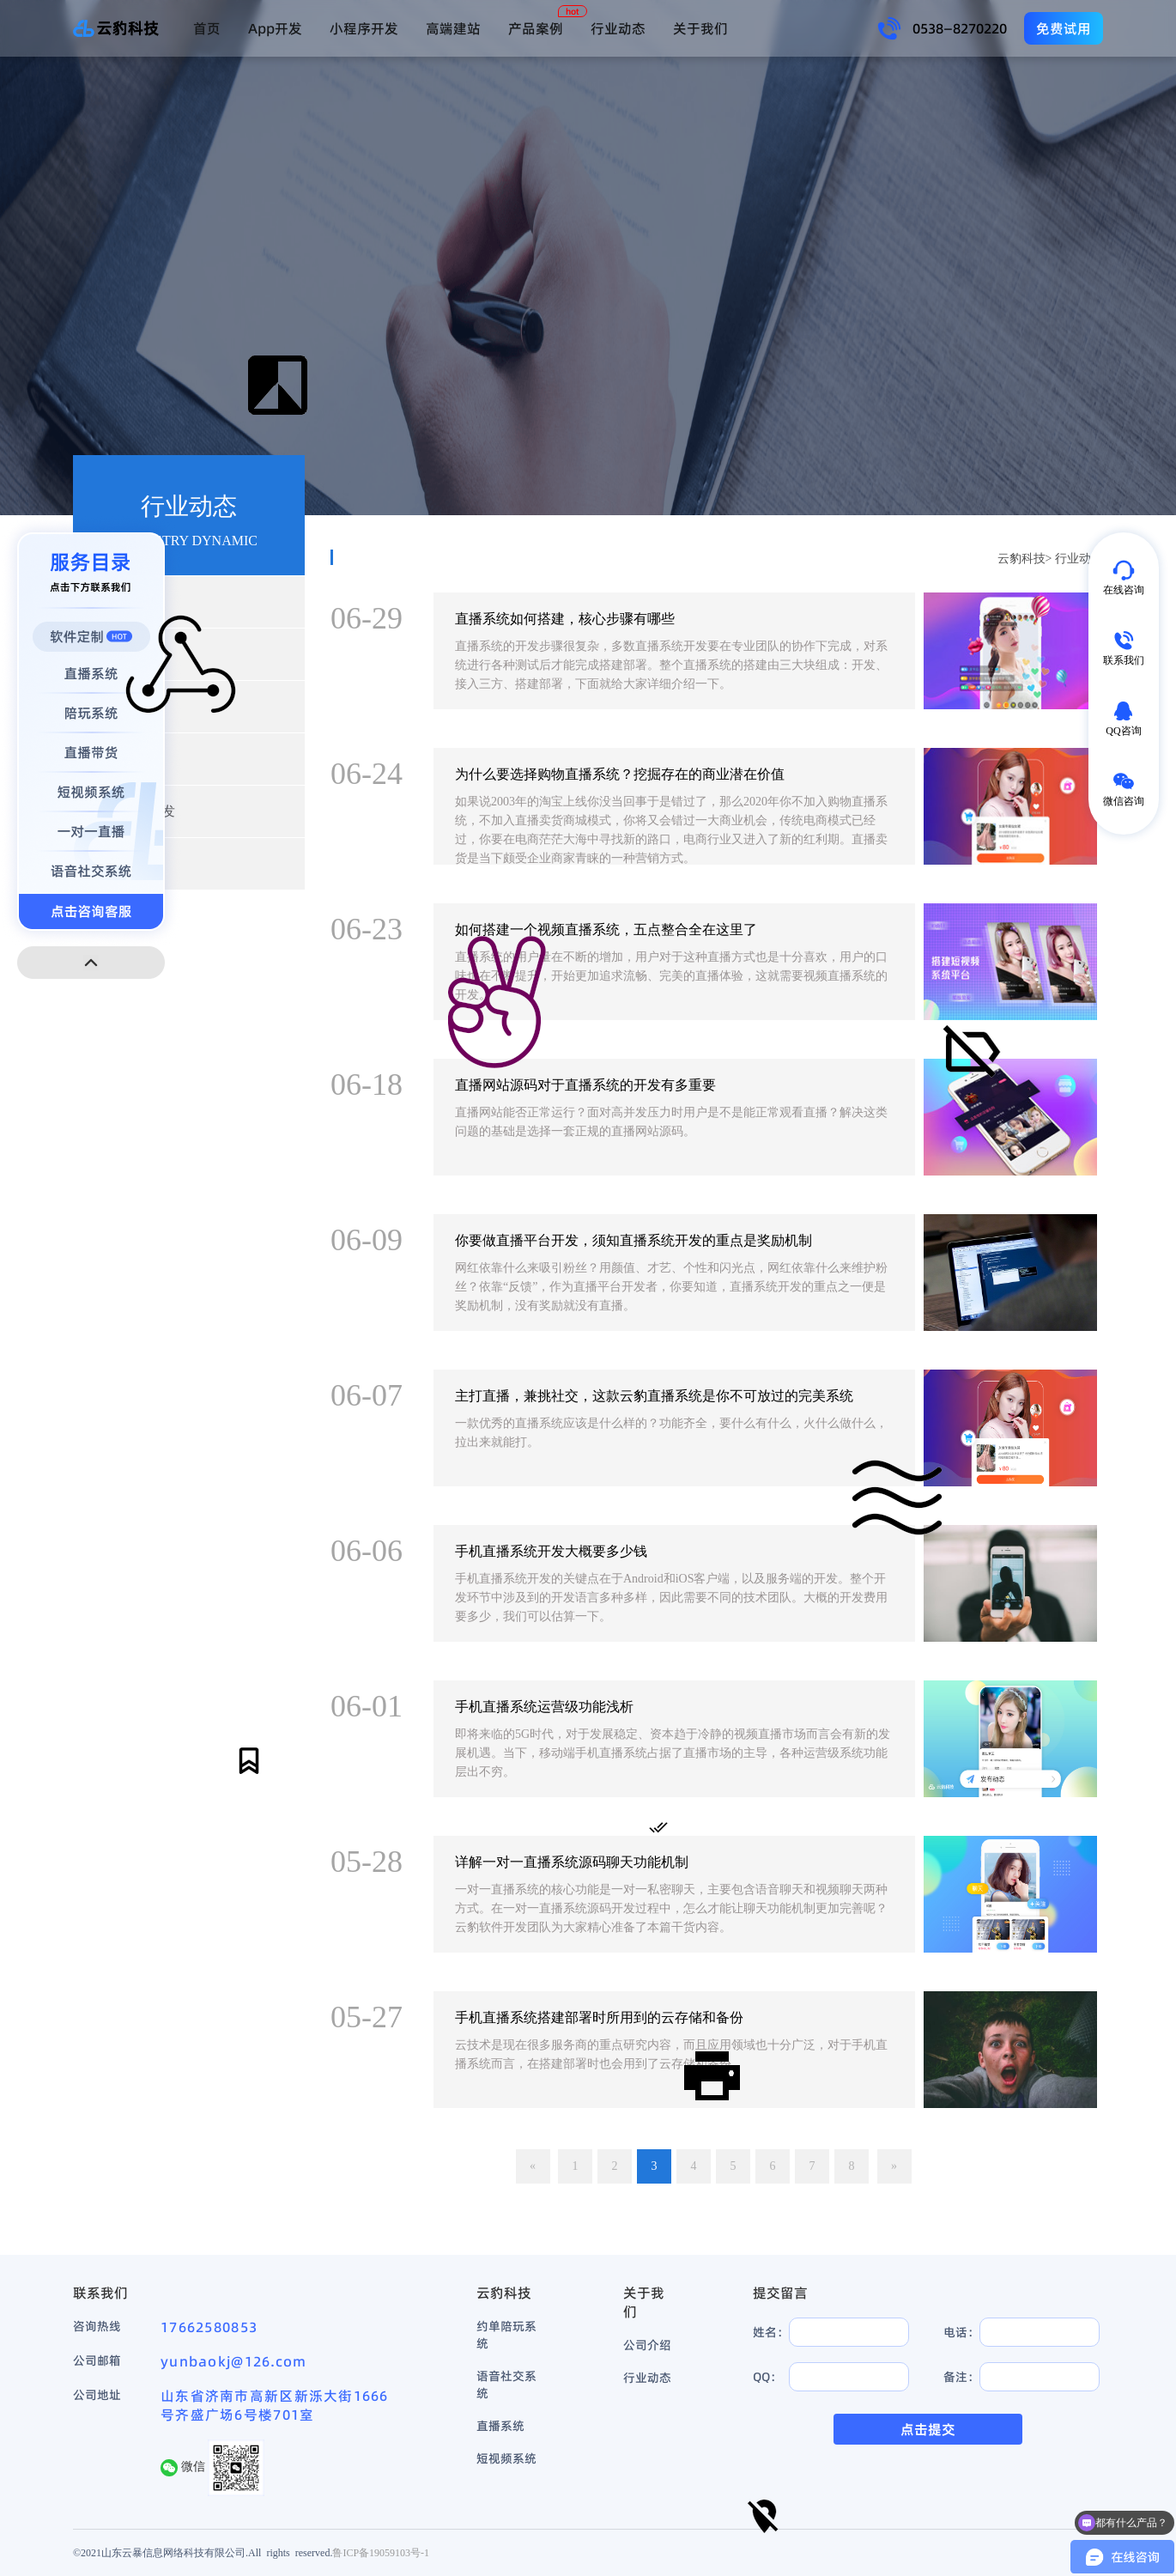 The width and height of the screenshot is (1176, 2576). What do you see at coordinates (658, 1827) in the screenshot?
I see `all items marked as complete` at bounding box center [658, 1827].